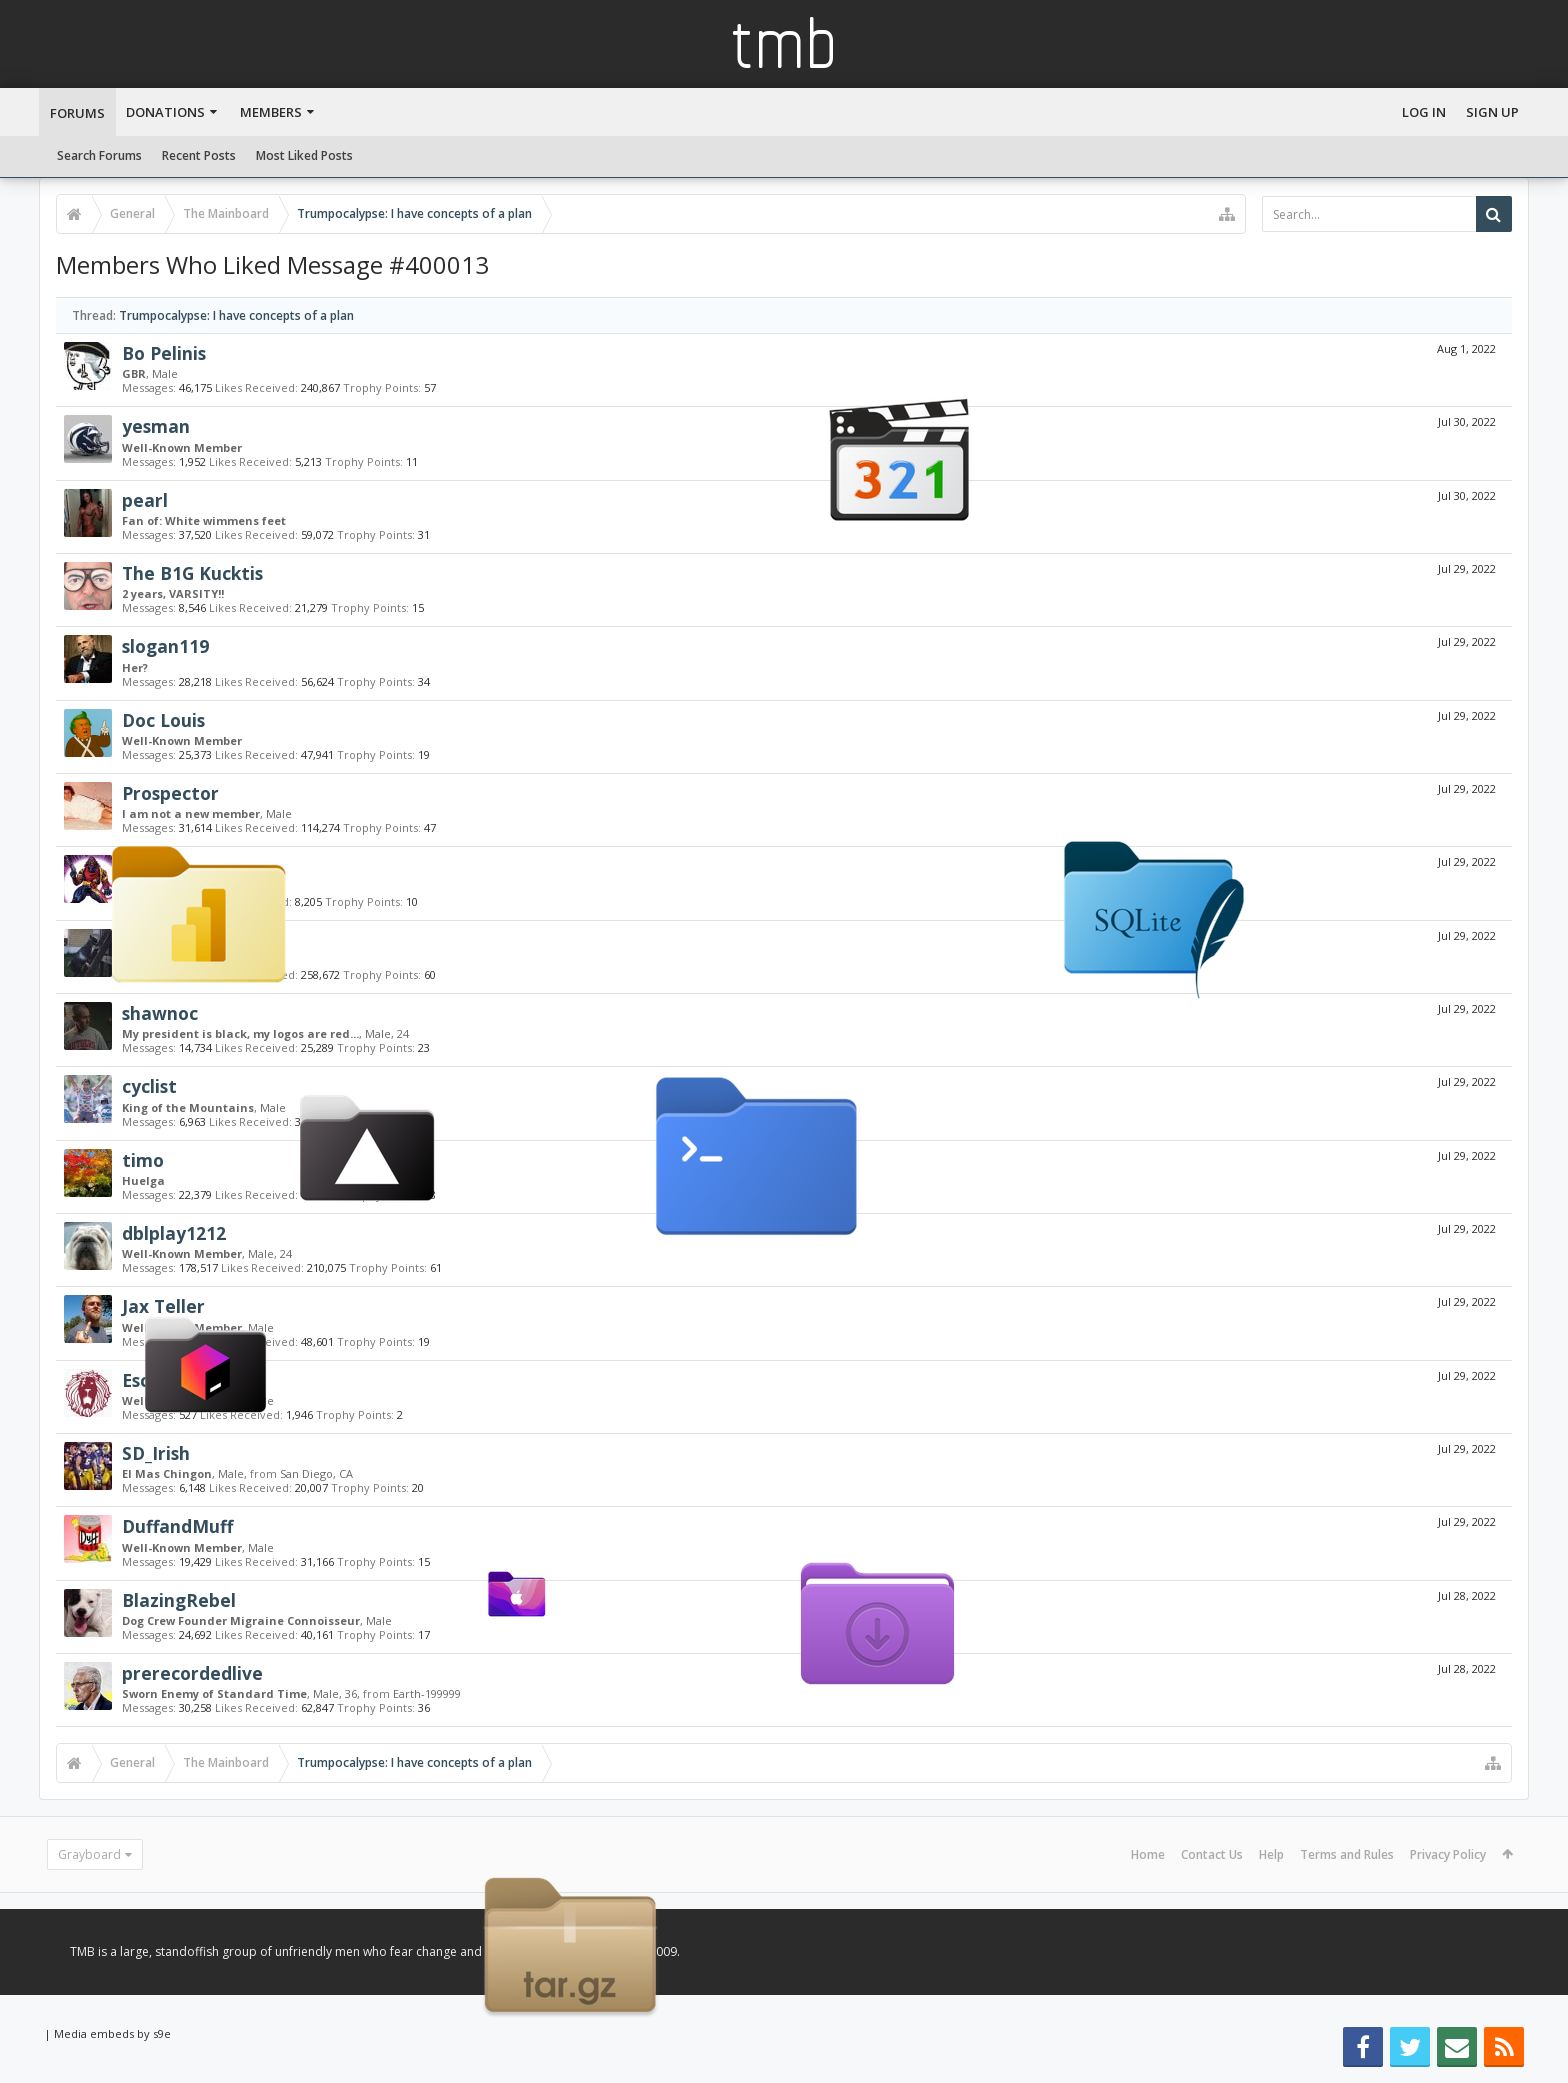 This screenshot has width=1568, height=2083. What do you see at coordinates (569, 1949) in the screenshot?
I see `folder containing tar.gz compressed archive files` at bounding box center [569, 1949].